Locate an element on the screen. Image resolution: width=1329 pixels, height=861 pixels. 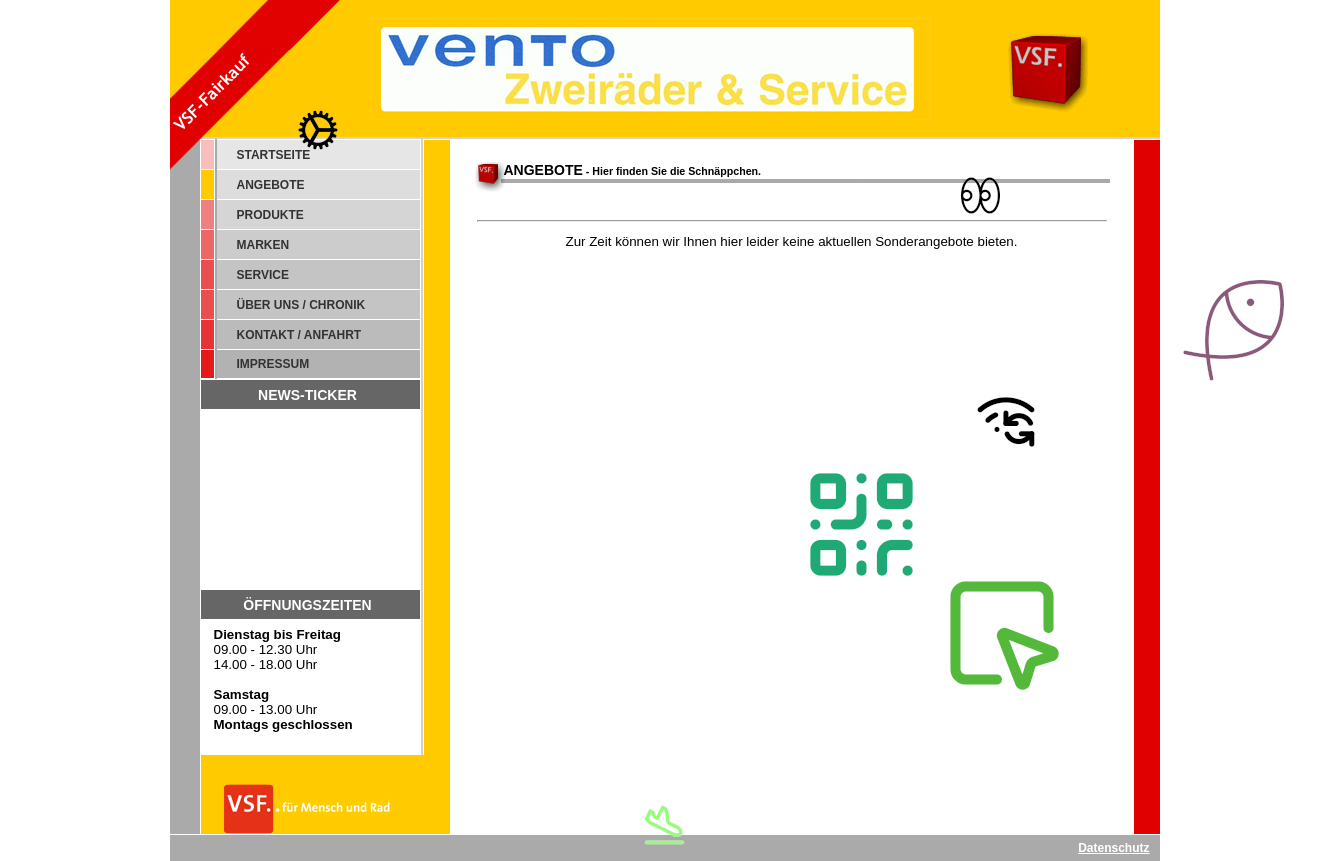
access fishing or marine-related features is located at coordinates (1237, 326).